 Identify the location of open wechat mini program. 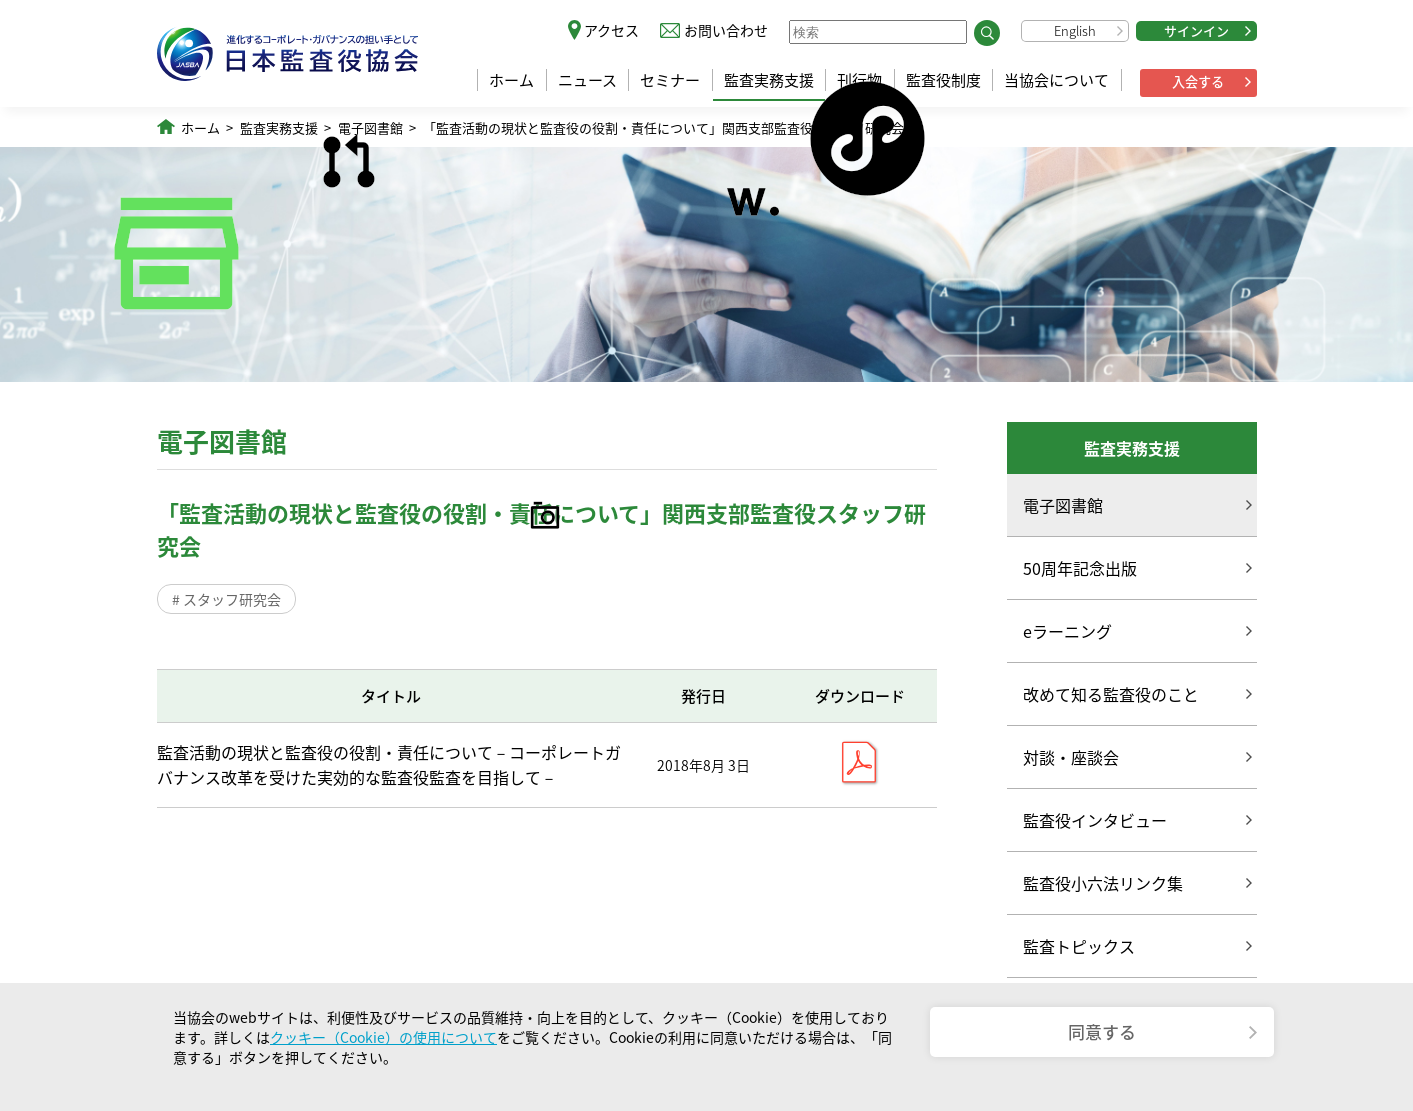
(867, 138).